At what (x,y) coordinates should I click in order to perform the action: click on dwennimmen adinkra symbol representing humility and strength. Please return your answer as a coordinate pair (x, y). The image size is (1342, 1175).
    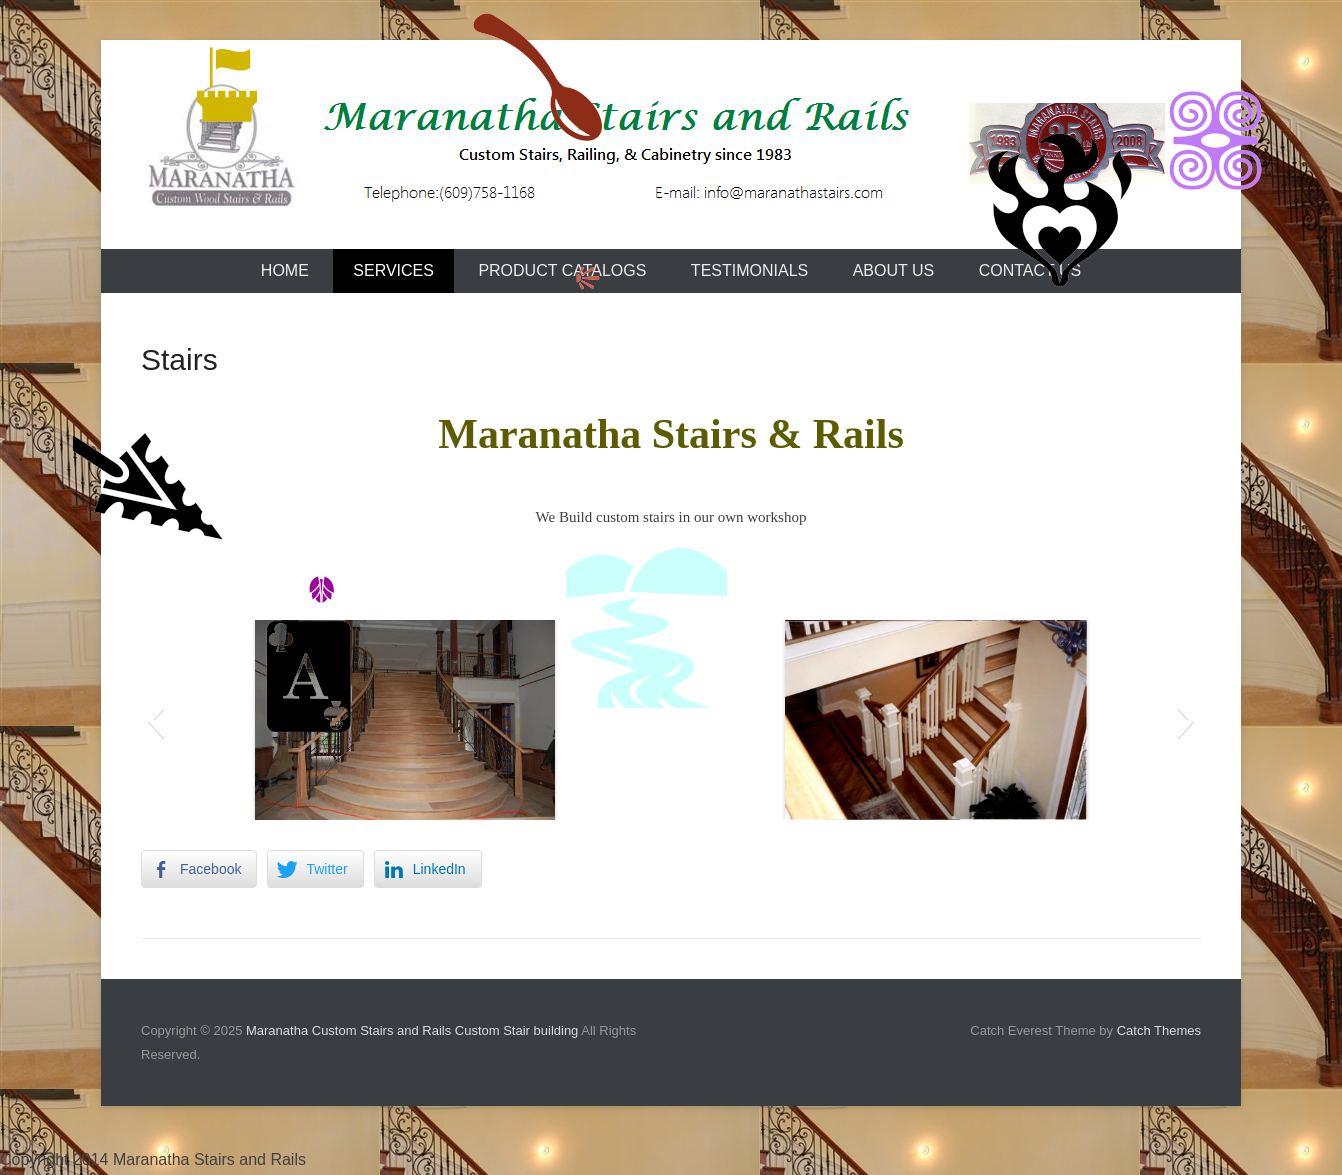
    Looking at the image, I should click on (1215, 140).